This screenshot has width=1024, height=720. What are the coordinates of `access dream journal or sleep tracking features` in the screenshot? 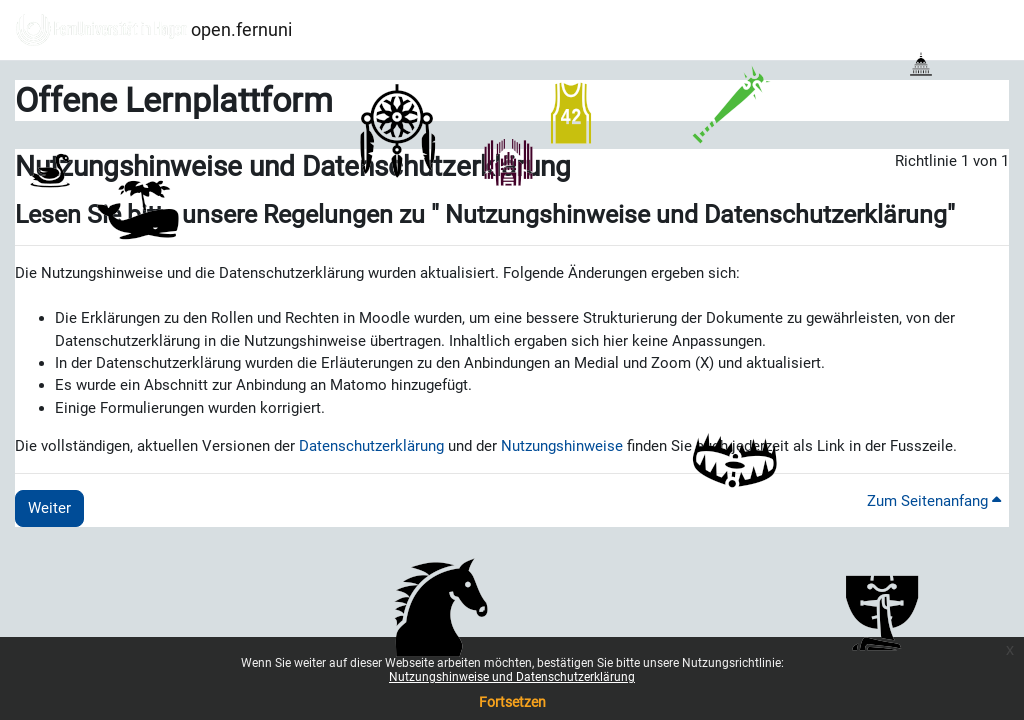 It's located at (397, 131).